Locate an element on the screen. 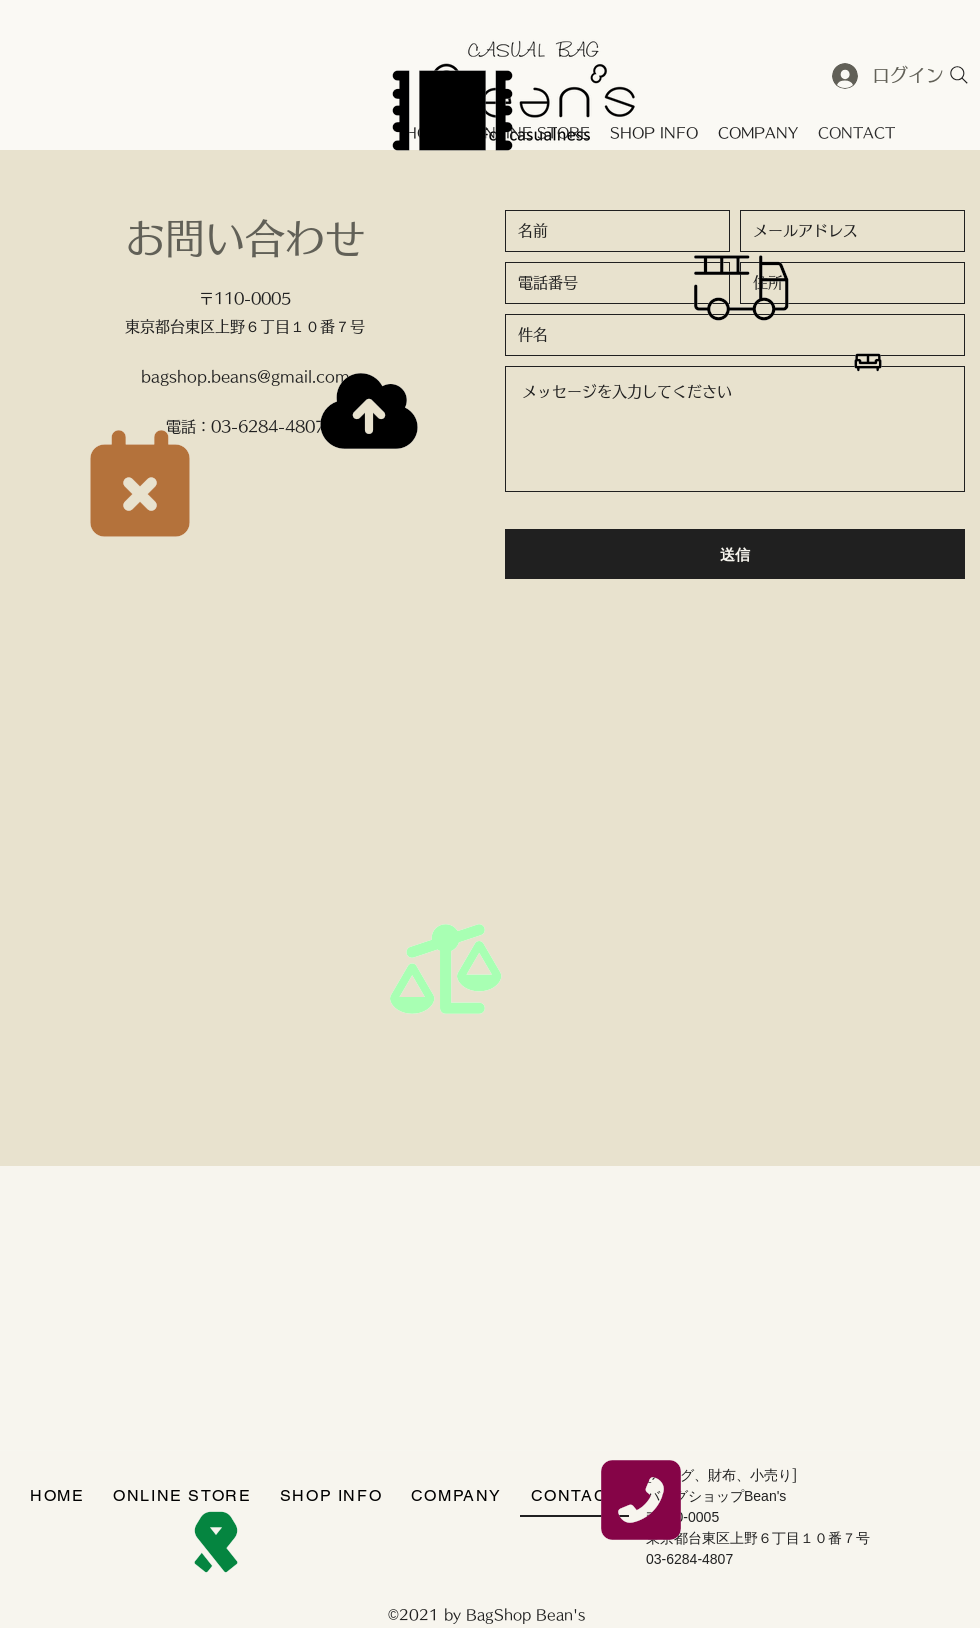 Image resolution: width=980 pixels, height=1628 pixels. indicates an imbalanced or unequal comparison is located at coordinates (446, 969).